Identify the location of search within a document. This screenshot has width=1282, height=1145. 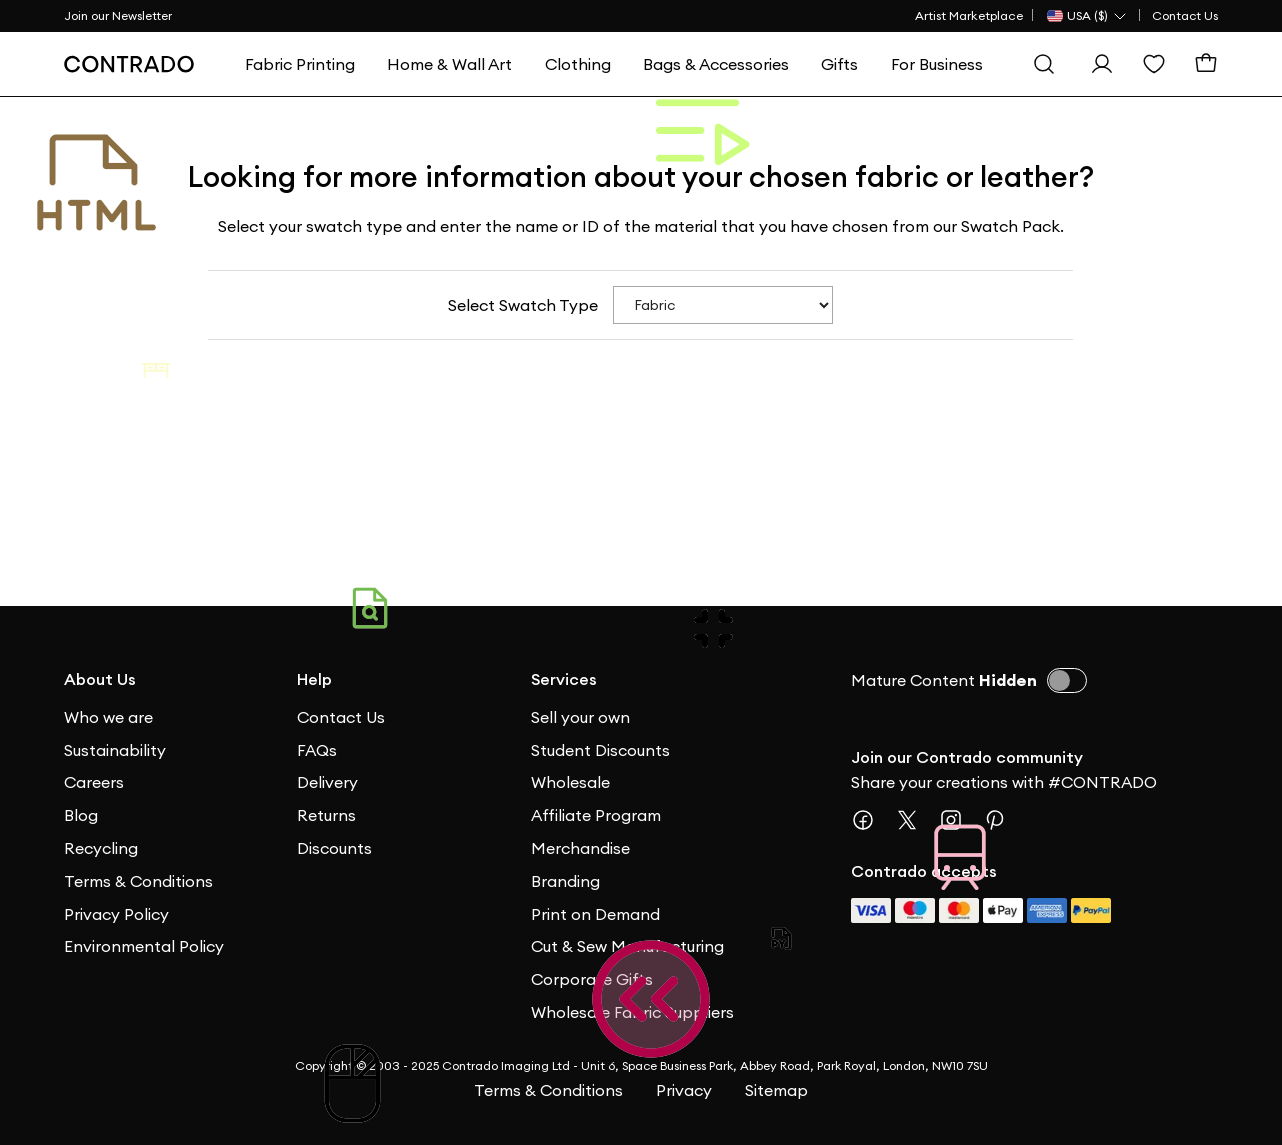
(370, 608).